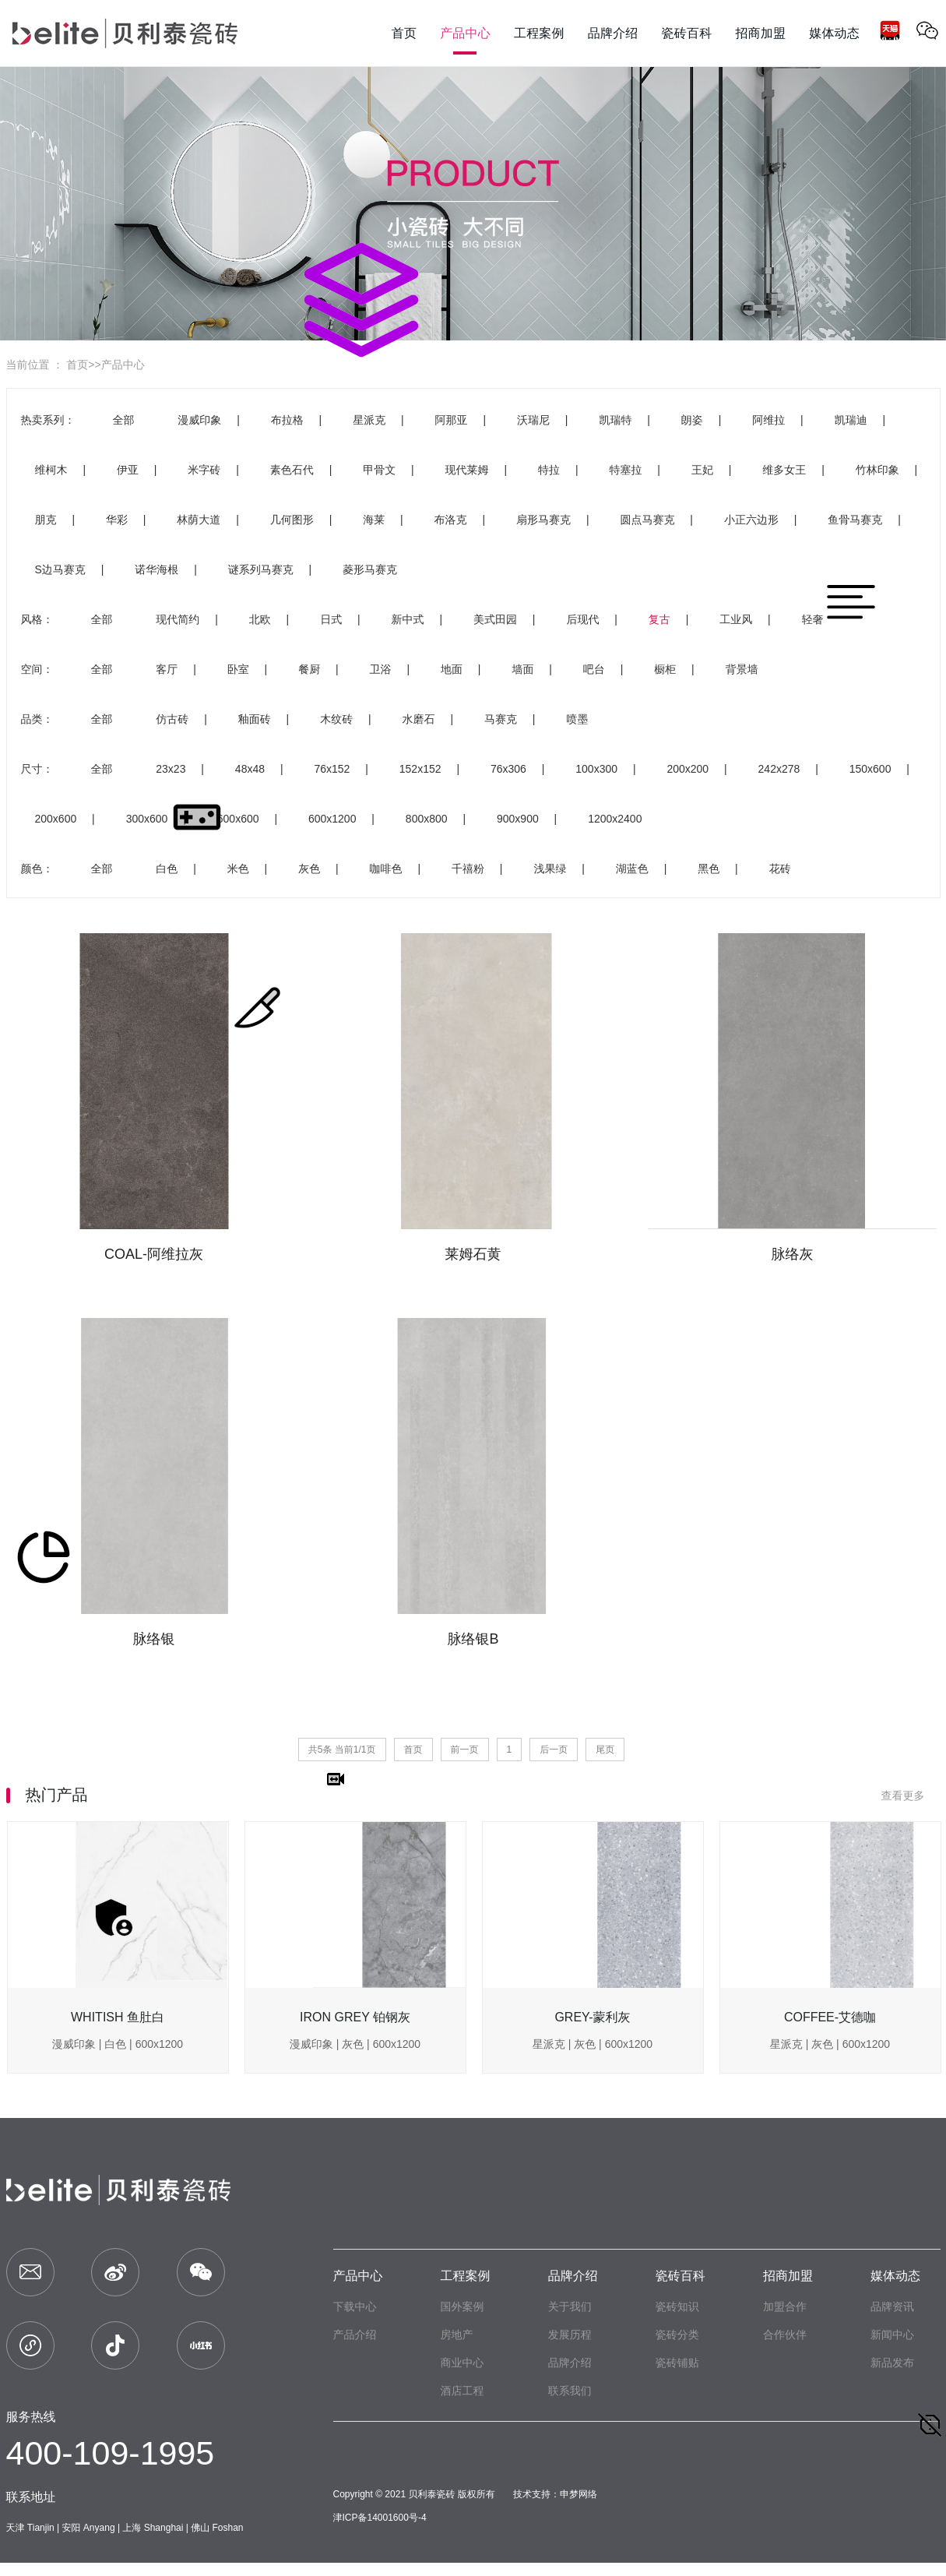 Image resolution: width=946 pixels, height=2576 pixels. What do you see at coordinates (361, 300) in the screenshot?
I see `view or manage layers` at bounding box center [361, 300].